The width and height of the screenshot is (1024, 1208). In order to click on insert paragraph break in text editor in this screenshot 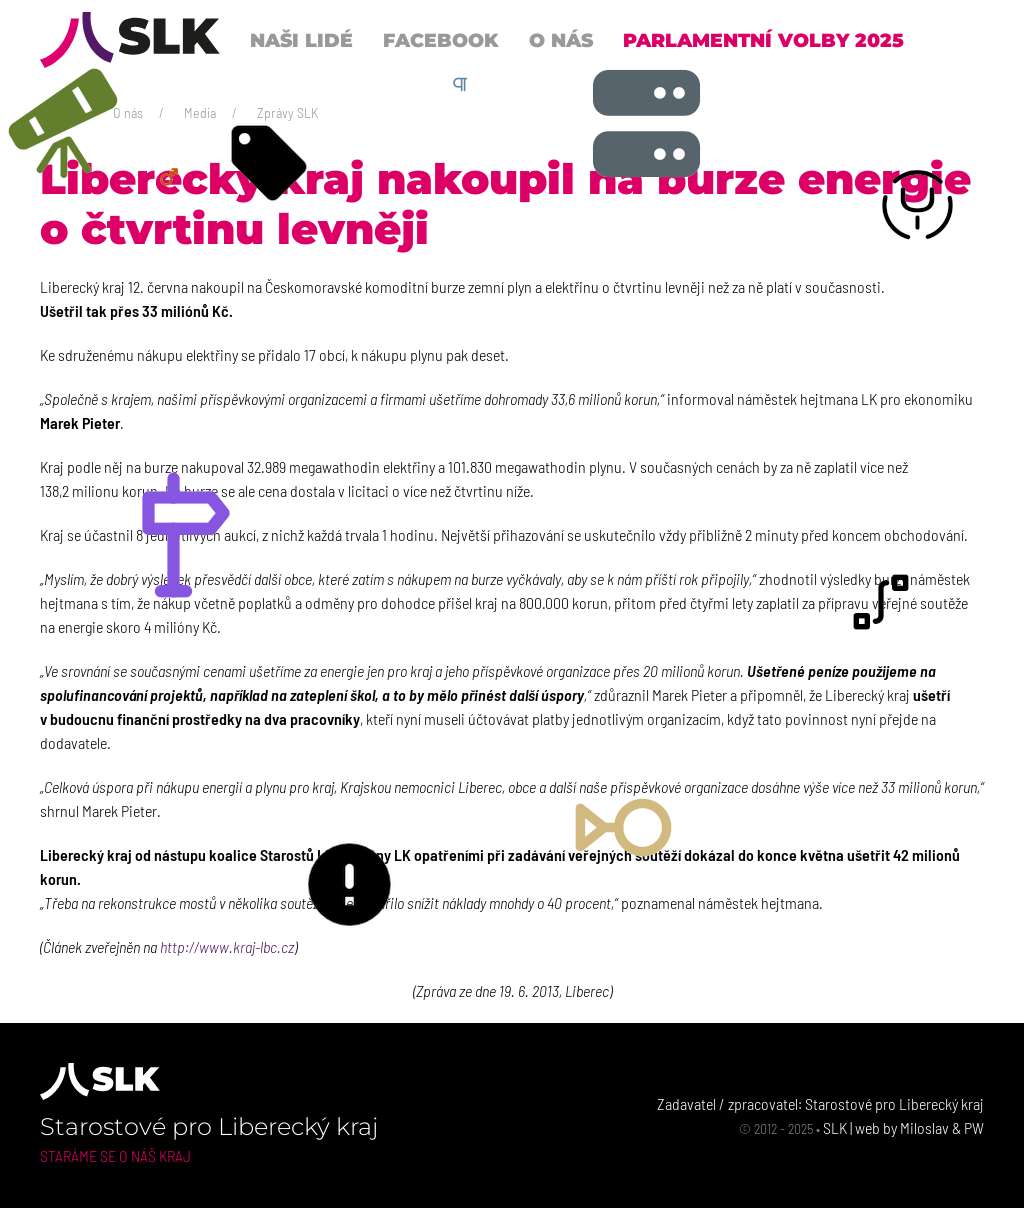, I will do `click(460, 84)`.